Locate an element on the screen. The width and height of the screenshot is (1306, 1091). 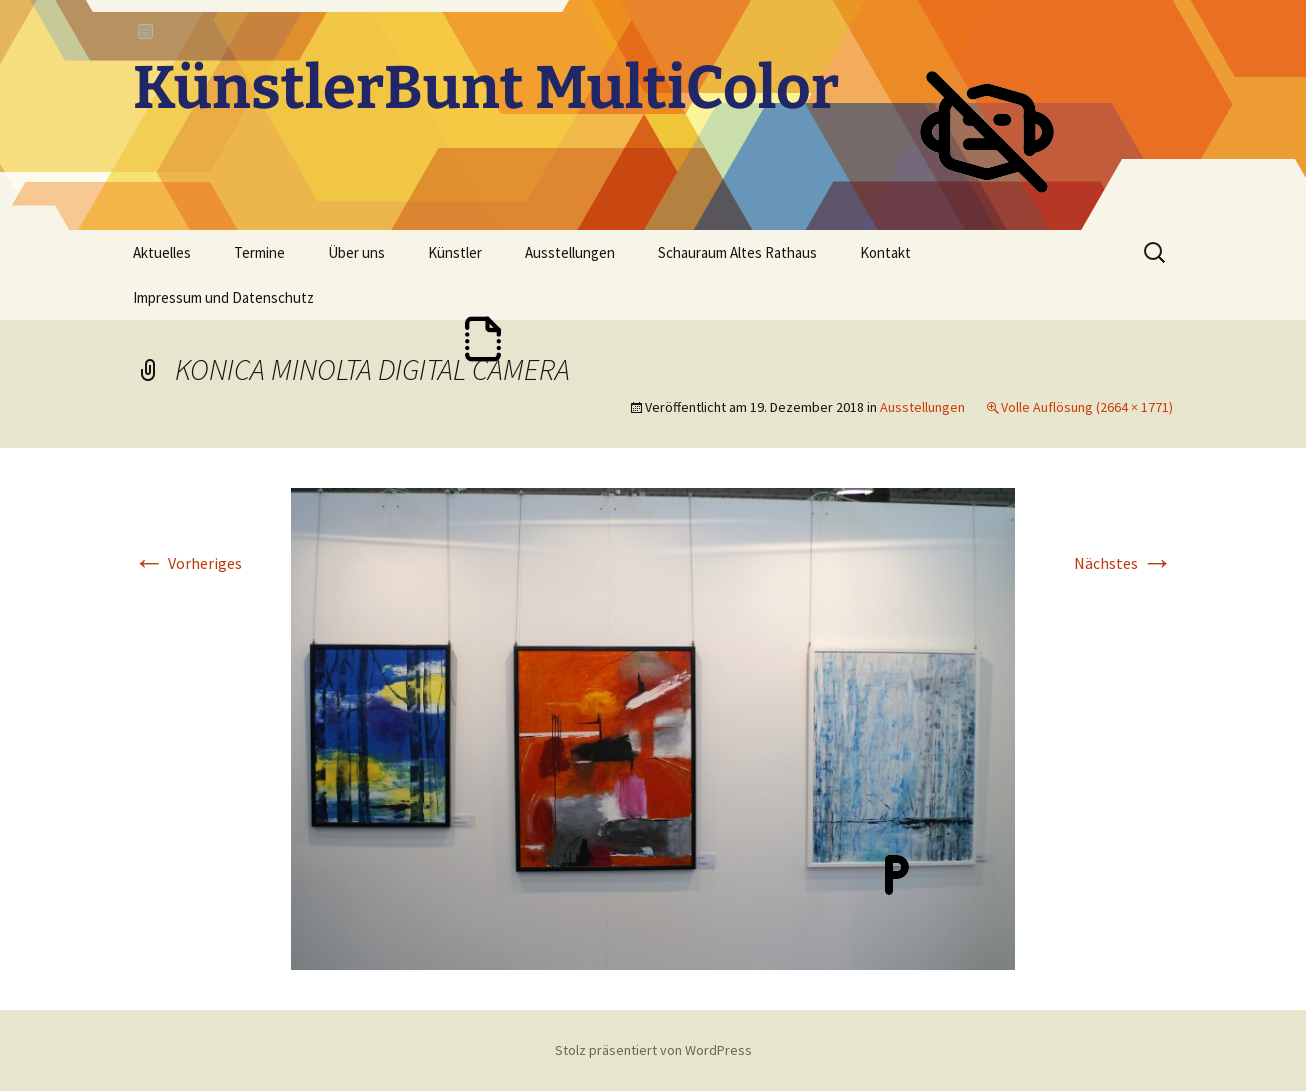
indicates parking availability or location is located at coordinates (897, 875).